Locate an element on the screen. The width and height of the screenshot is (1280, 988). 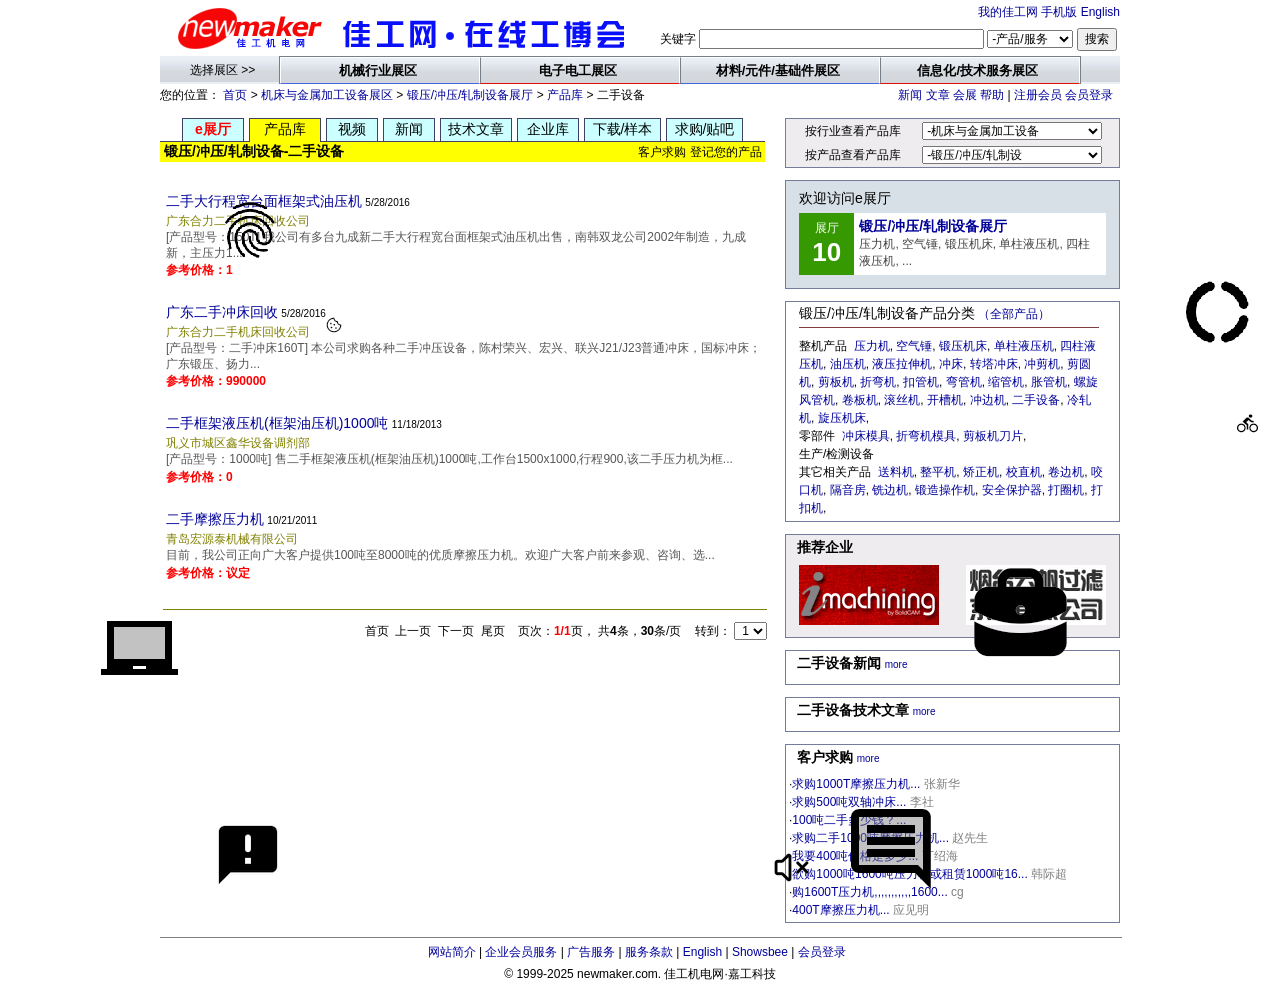
get cycling directions is located at coordinates (1247, 423).